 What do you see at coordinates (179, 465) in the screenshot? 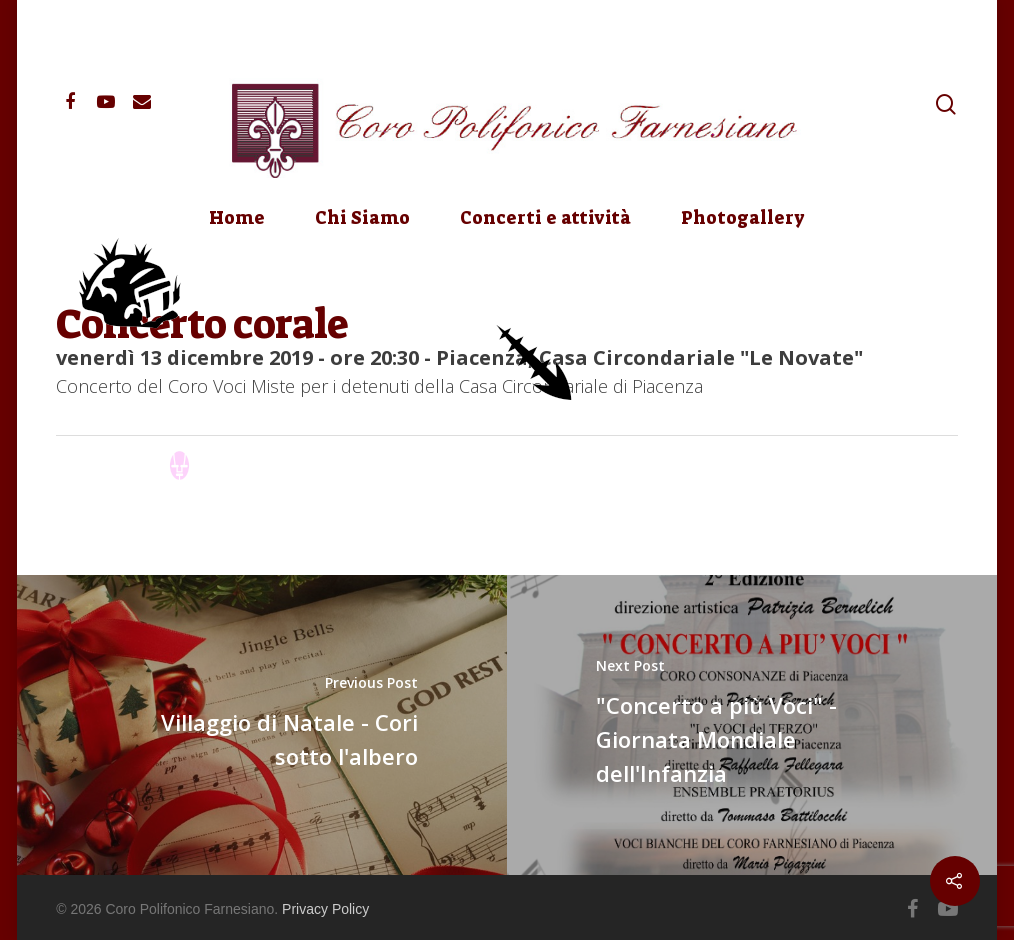
I see `equip armor or mask item` at bounding box center [179, 465].